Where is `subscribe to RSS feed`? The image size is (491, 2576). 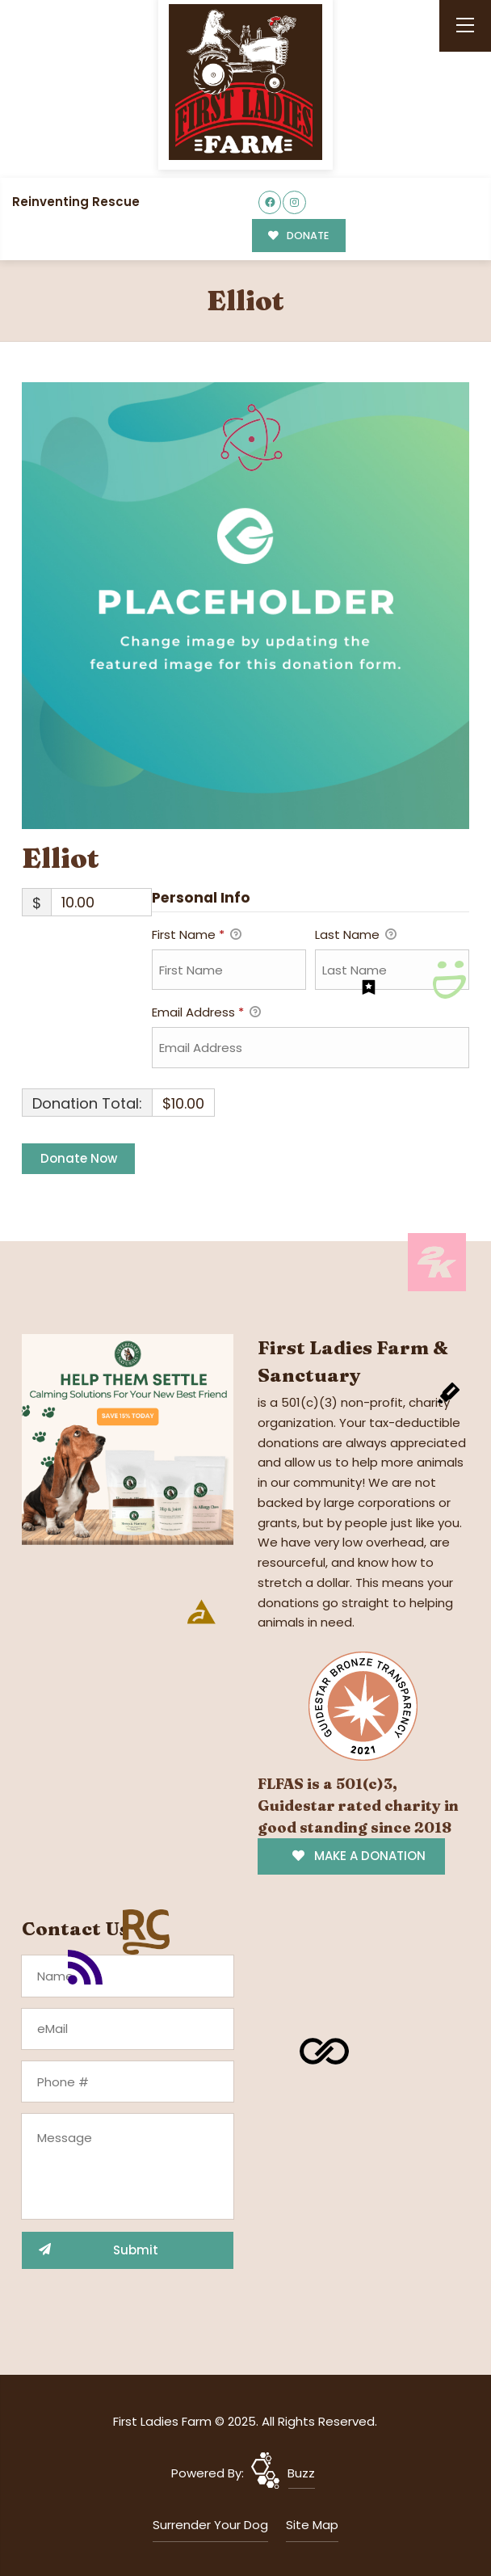 subscribe to RSS feed is located at coordinates (85, 1967).